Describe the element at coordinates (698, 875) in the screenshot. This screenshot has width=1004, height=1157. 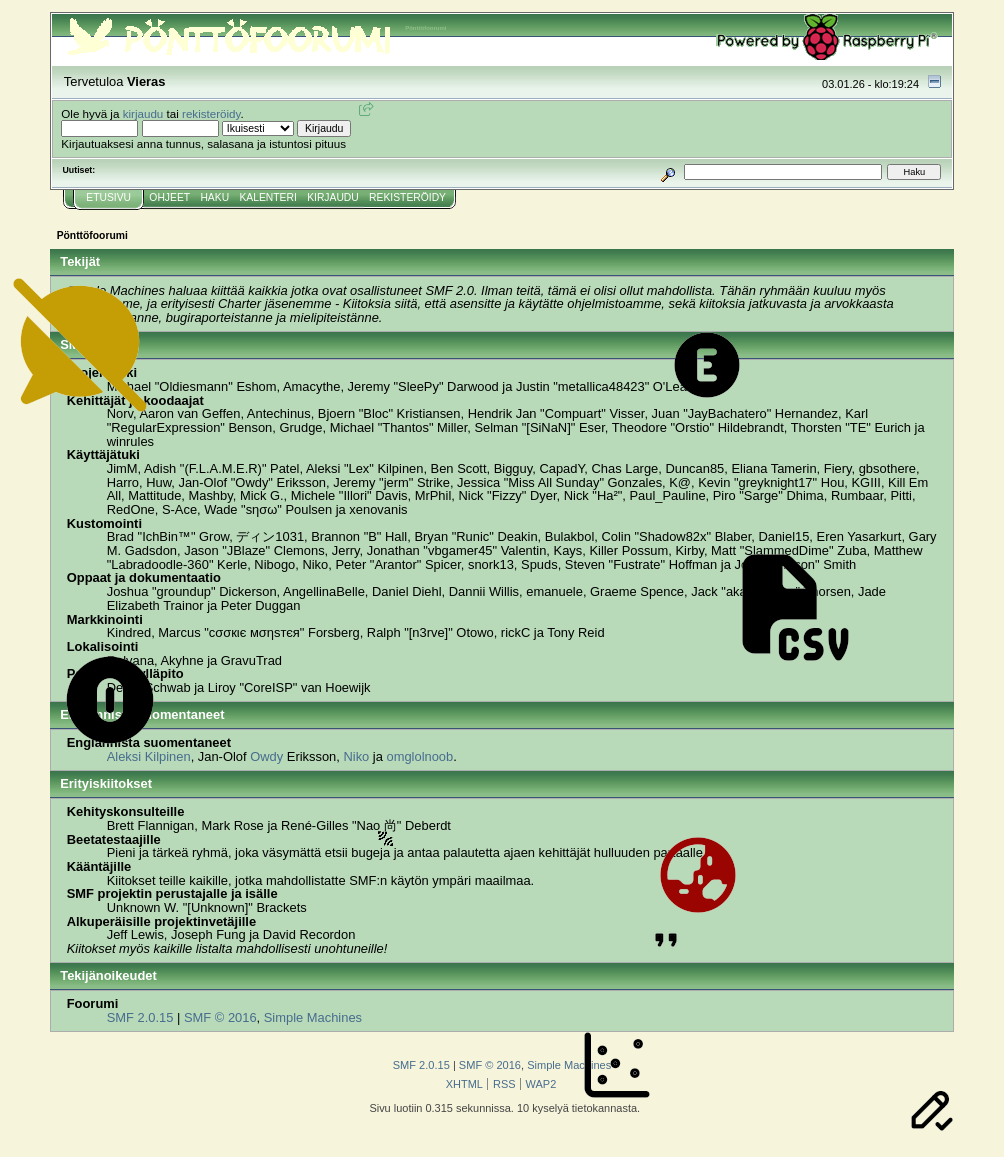
I see `switch to asia region settings` at that location.